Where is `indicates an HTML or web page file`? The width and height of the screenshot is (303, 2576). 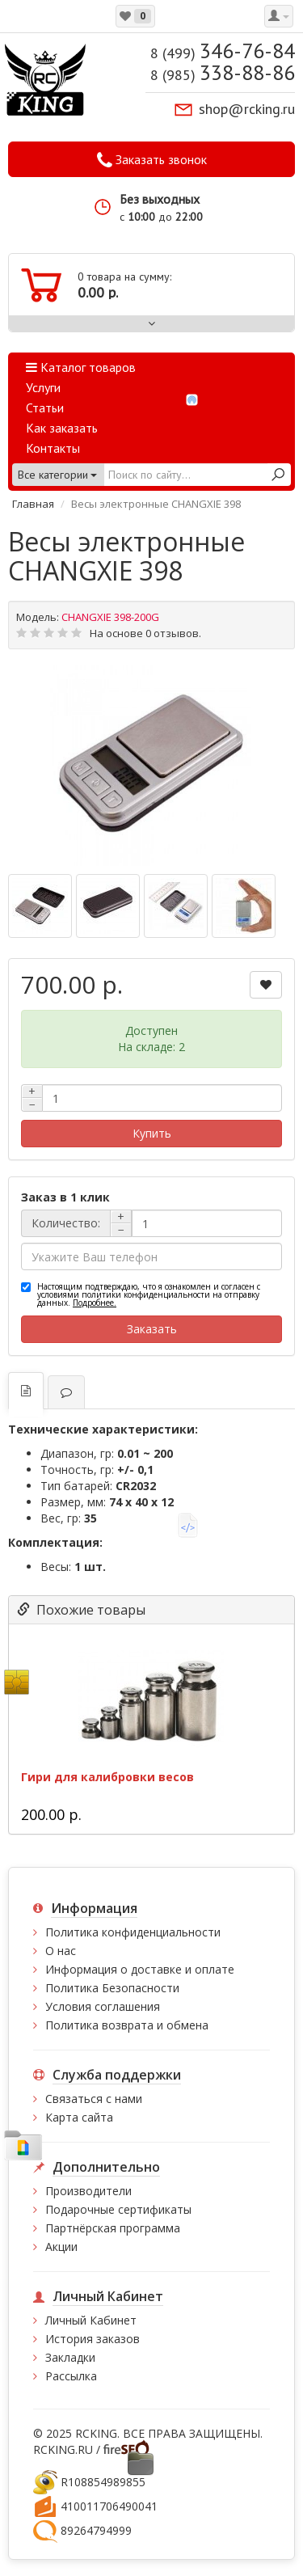
indicates an HTML or web page file is located at coordinates (187, 1525).